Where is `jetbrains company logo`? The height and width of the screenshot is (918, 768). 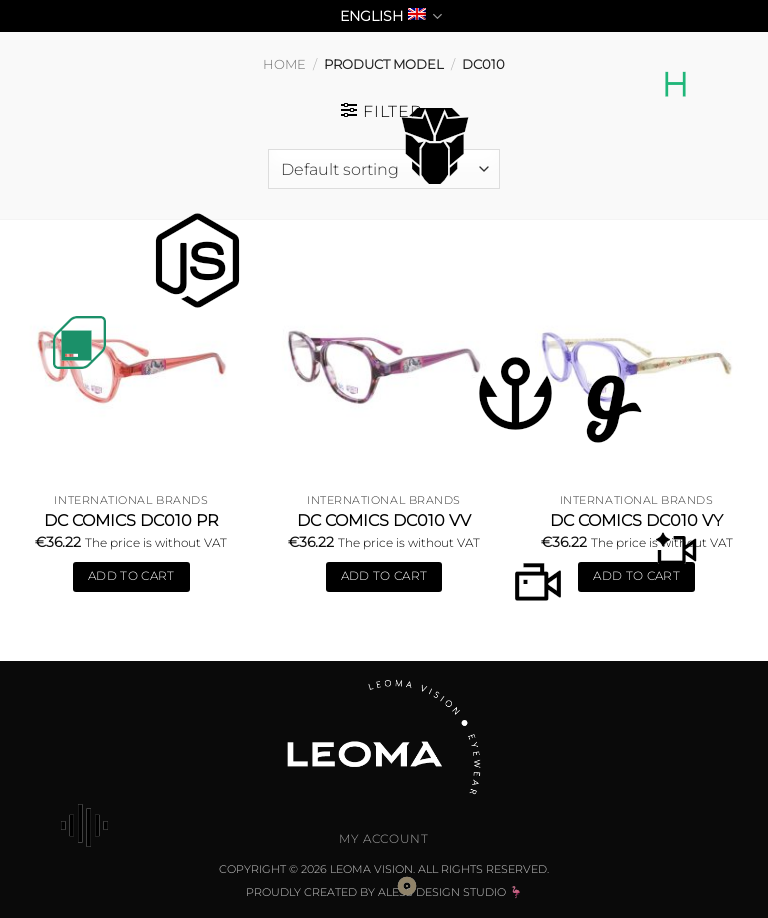 jetbrains company logo is located at coordinates (79, 342).